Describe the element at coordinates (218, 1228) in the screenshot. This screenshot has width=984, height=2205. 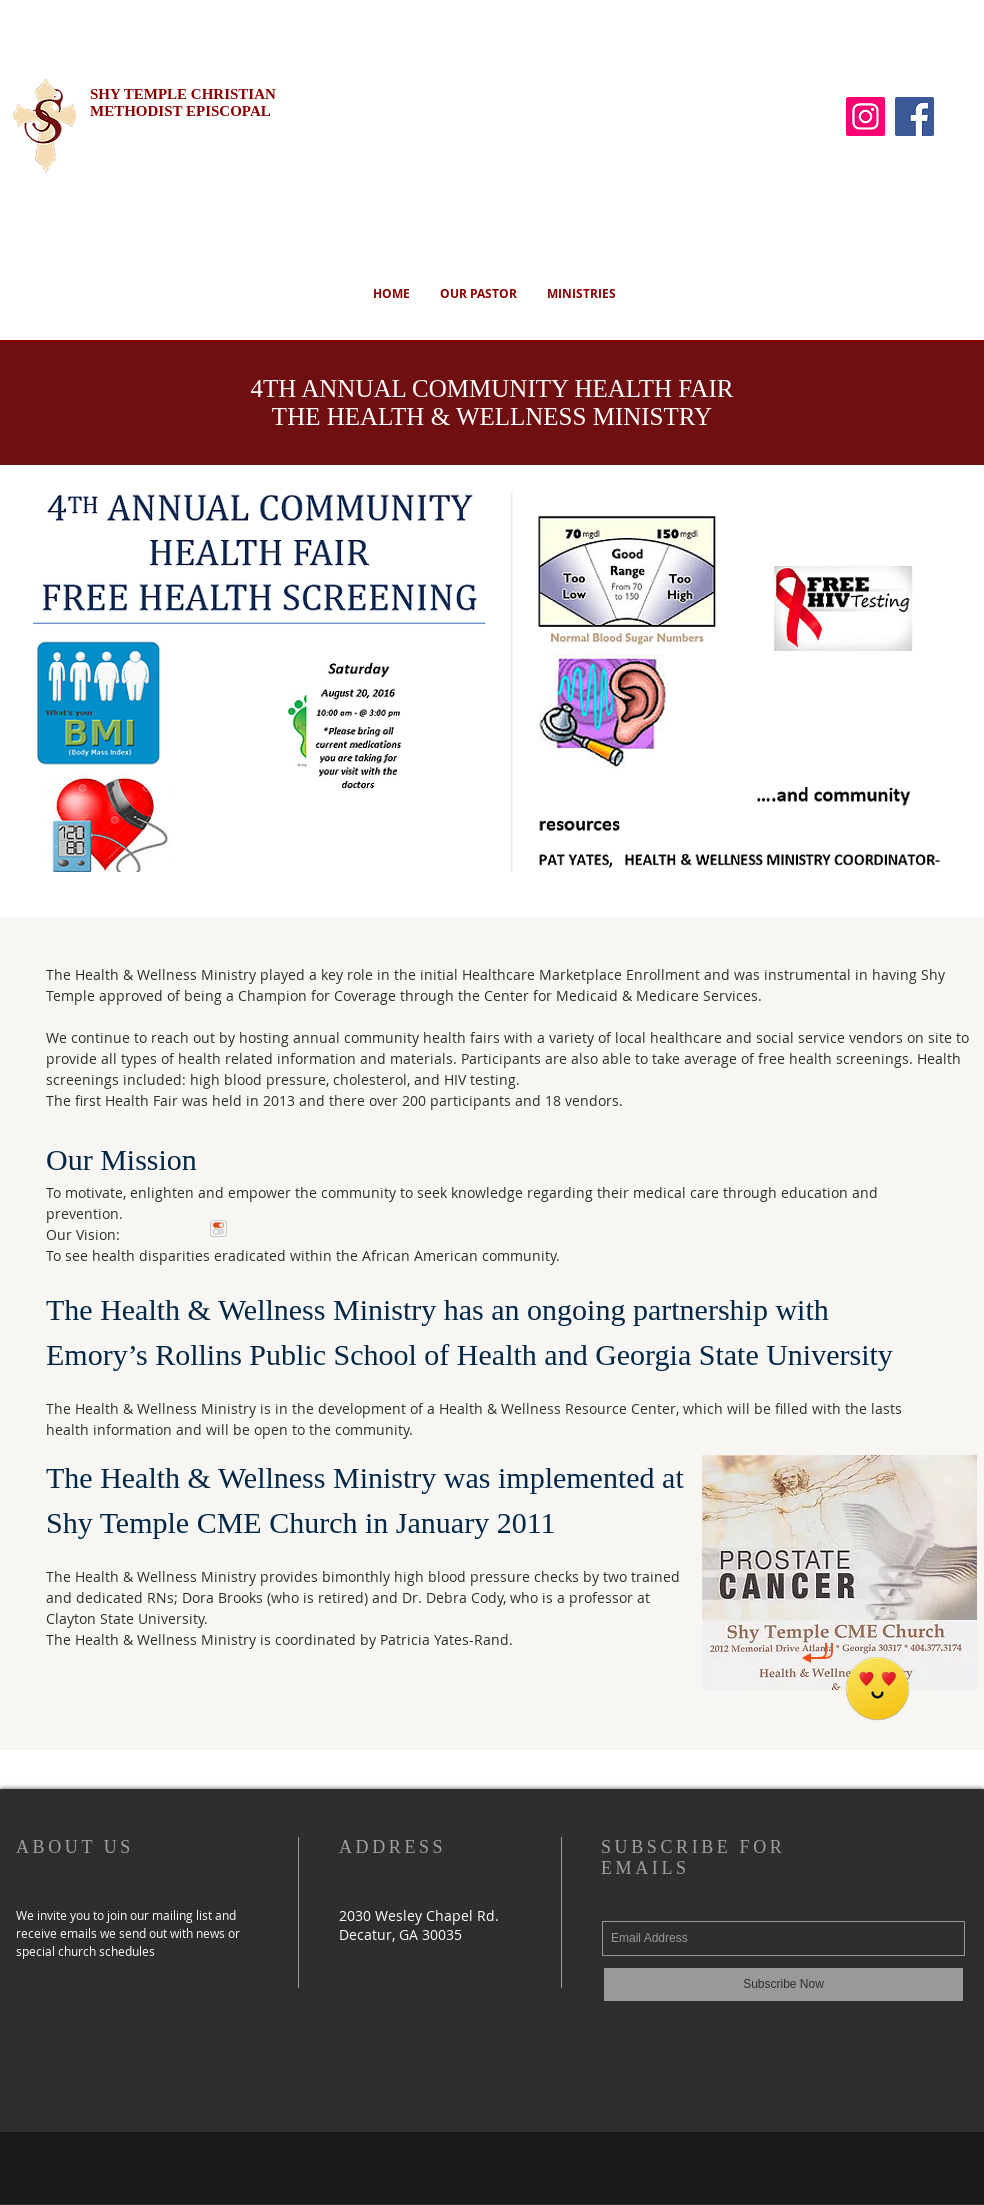
I see `open gnome tweaks settings` at that location.